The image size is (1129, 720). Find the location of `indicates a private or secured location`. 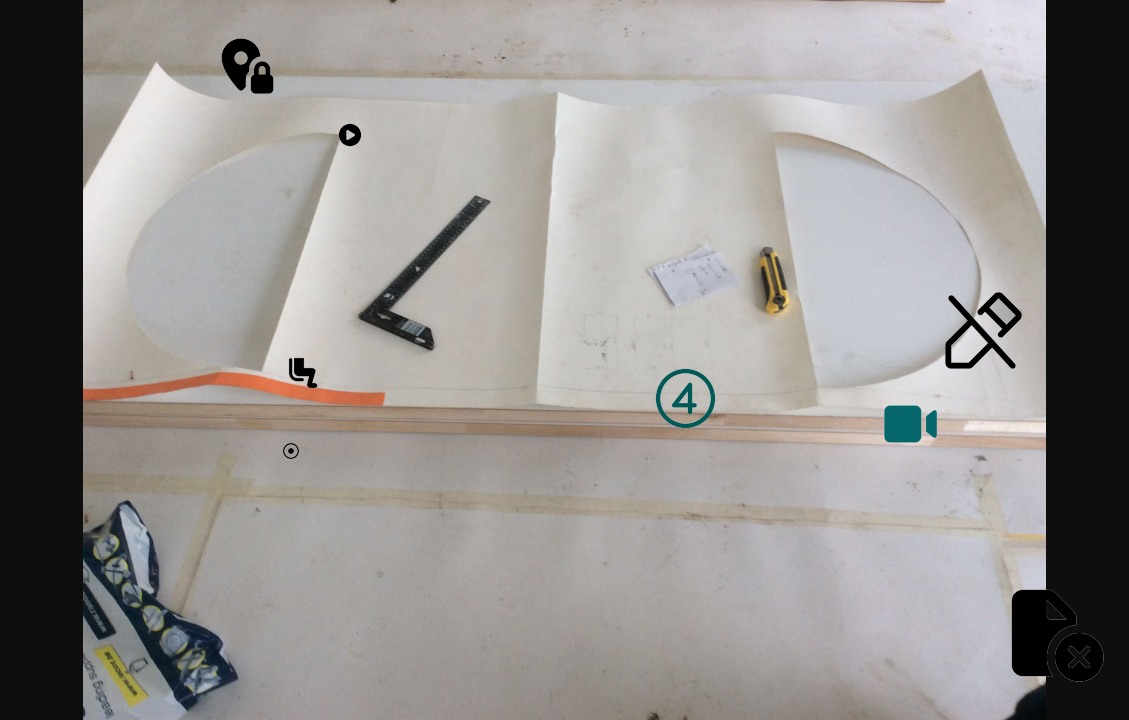

indicates a private or secured location is located at coordinates (247, 64).